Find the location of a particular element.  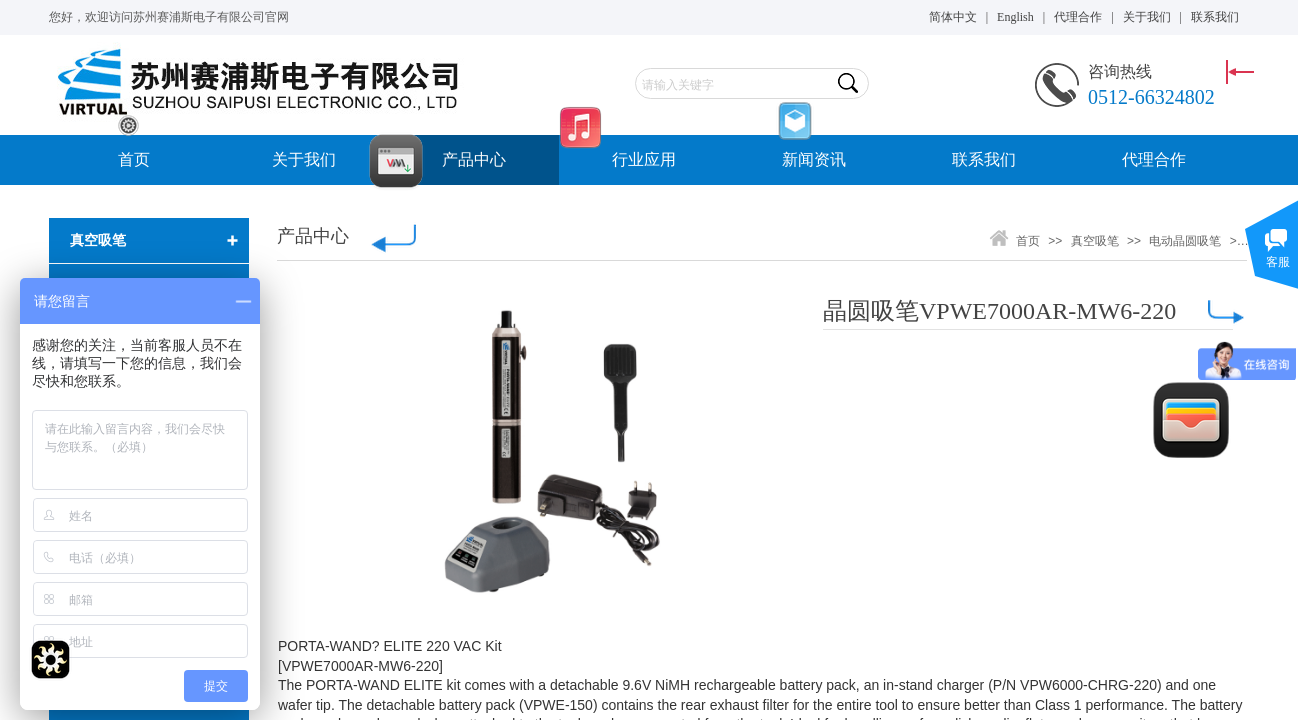

open apple wallet app is located at coordinates (1191, 420).